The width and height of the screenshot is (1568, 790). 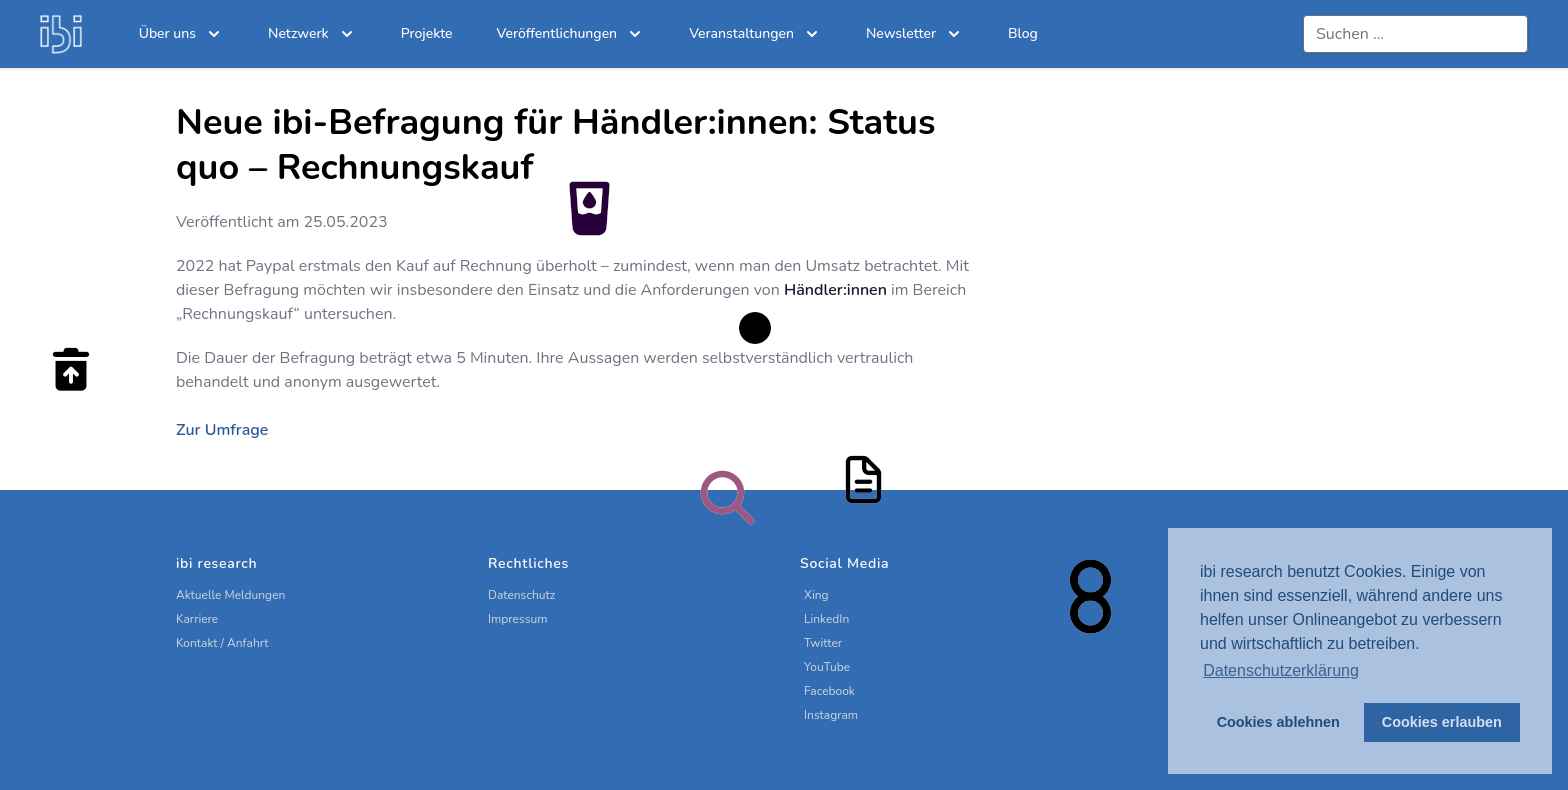 What do you see at coordinates (589, 208) in the screenshot?
I see `track water intake or hydration` at bounding box center [589, 208].